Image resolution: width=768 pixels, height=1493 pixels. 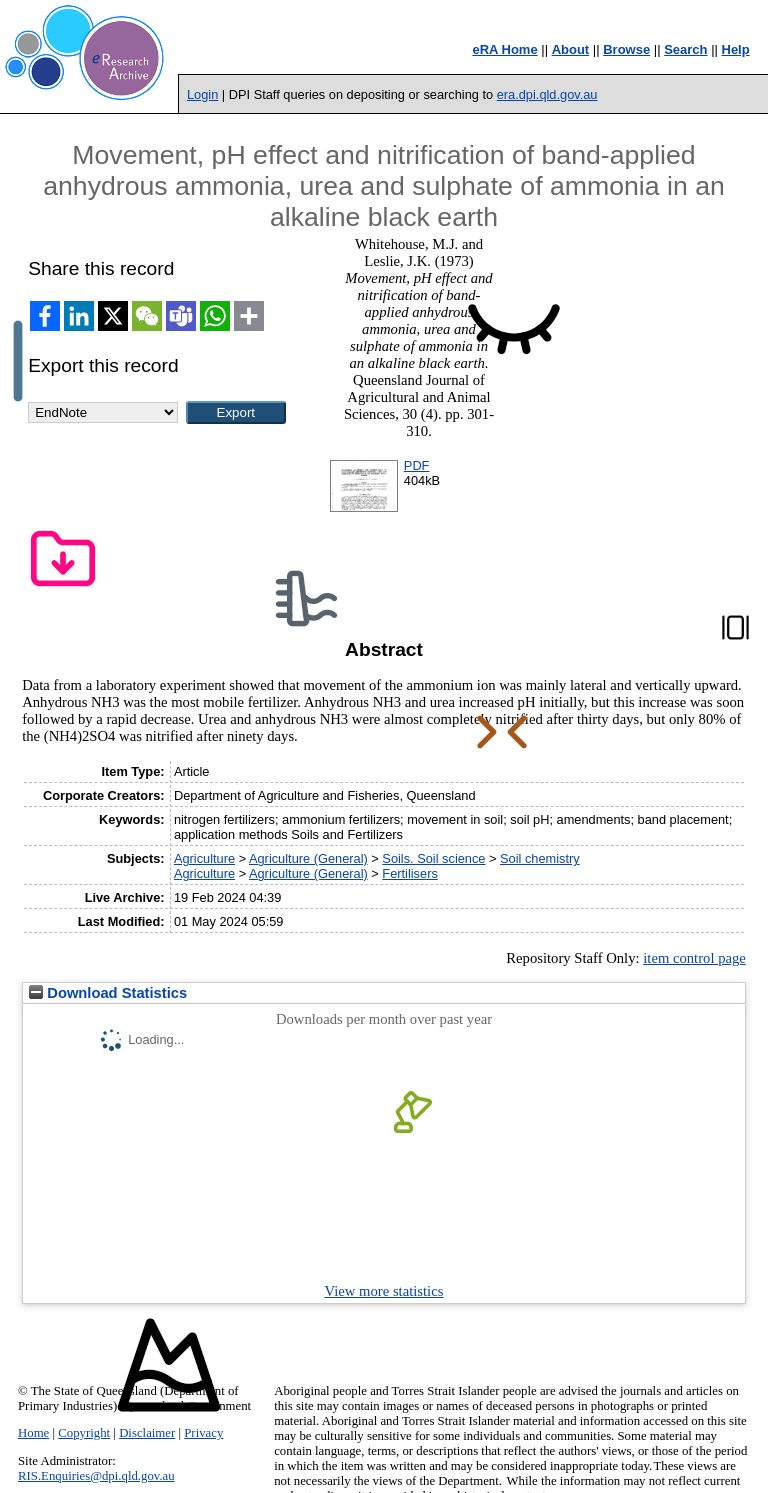 What do you see at coordinates (413, 1112) in the screenshot?
I see `toggle desk lamp or task lighting` at bounding box center [413, 1112].